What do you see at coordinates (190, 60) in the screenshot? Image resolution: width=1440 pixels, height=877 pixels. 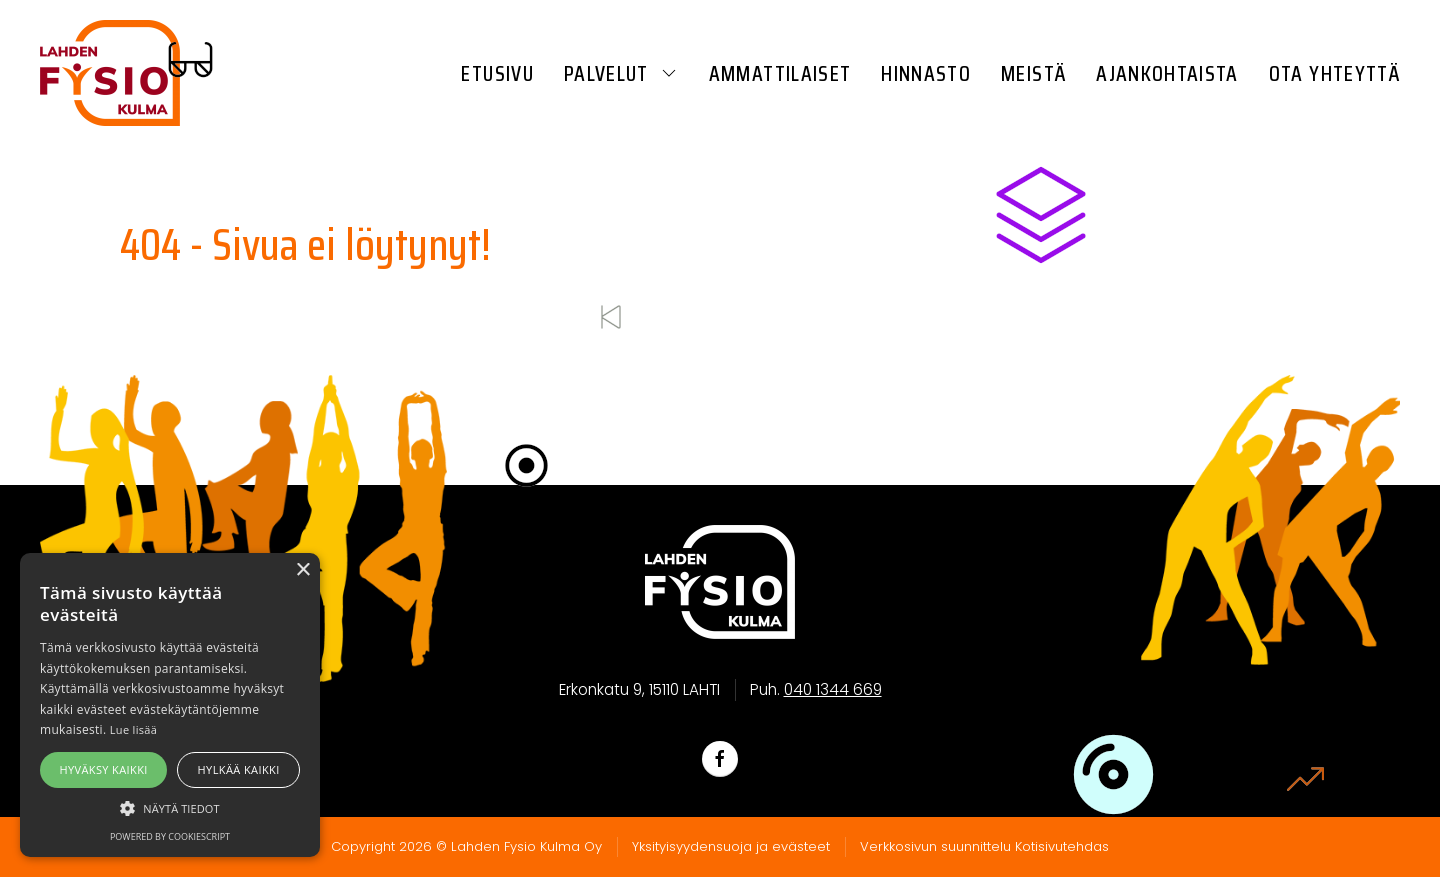 I see `toggle sunglasses or eyewear filter` at bounding box center [190, 60].